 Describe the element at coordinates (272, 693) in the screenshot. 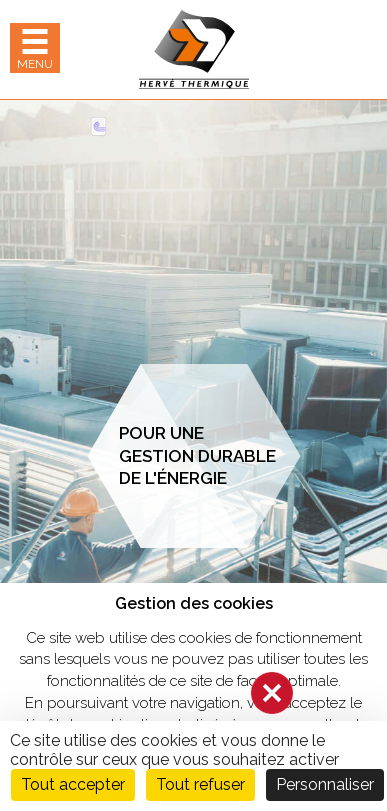

I see `close or exit the application` at that location.